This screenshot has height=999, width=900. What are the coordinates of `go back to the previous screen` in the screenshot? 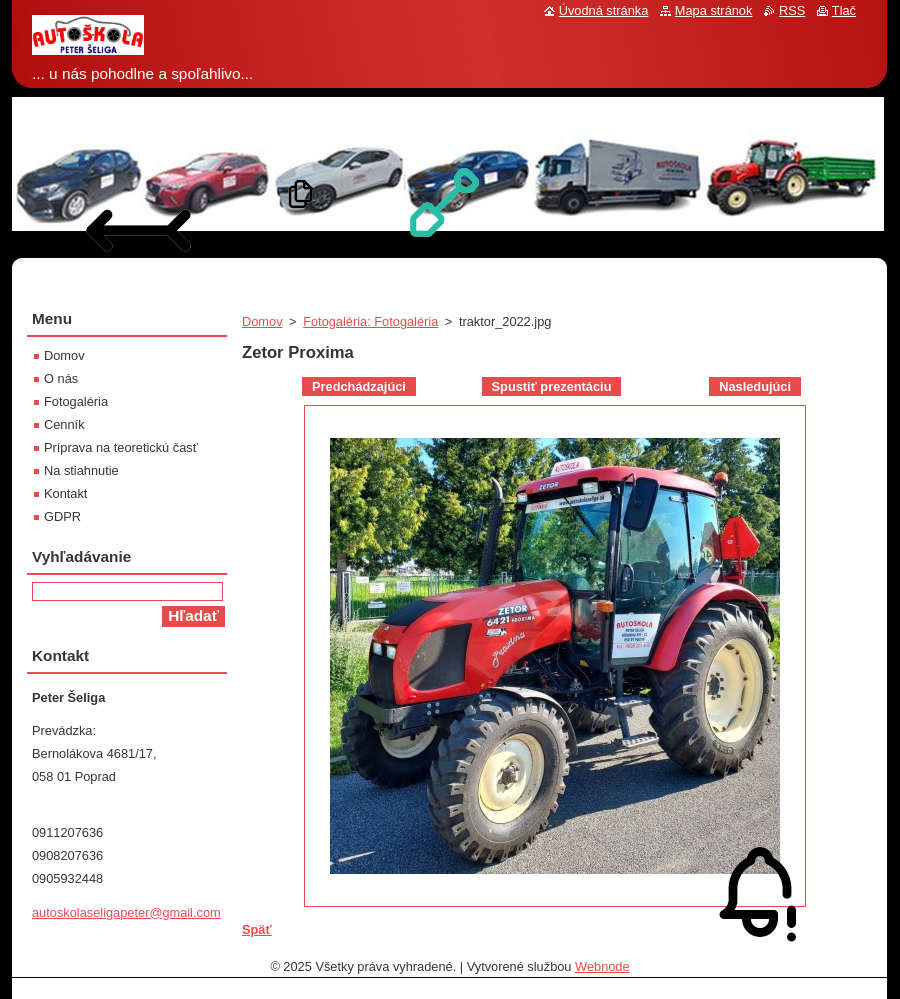 It's located at (138, 230).